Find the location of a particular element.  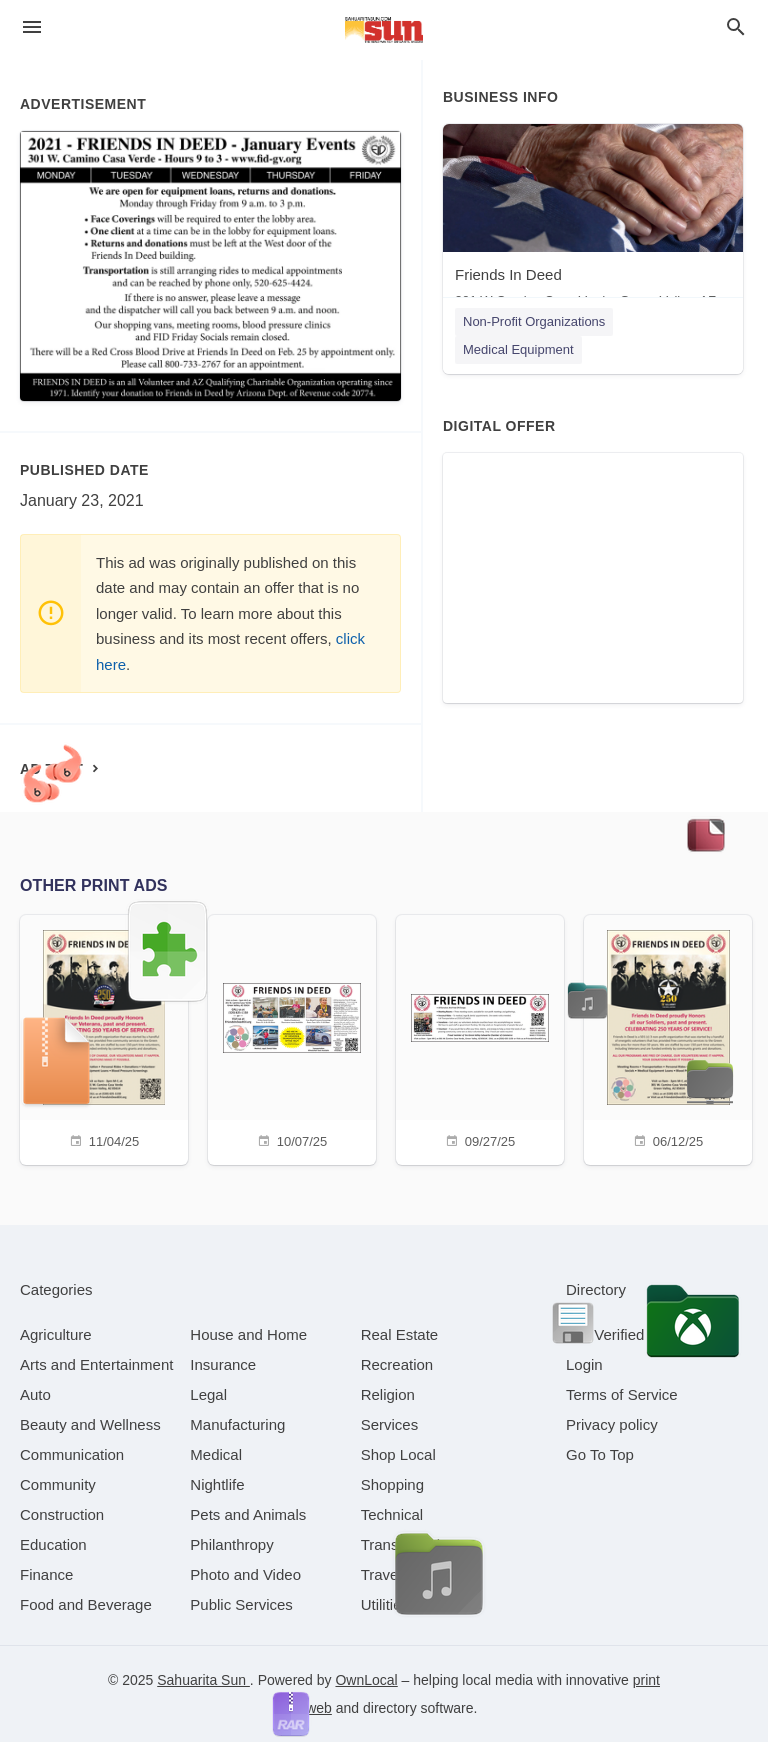

save file or document is located at coordinates (573, 1323).